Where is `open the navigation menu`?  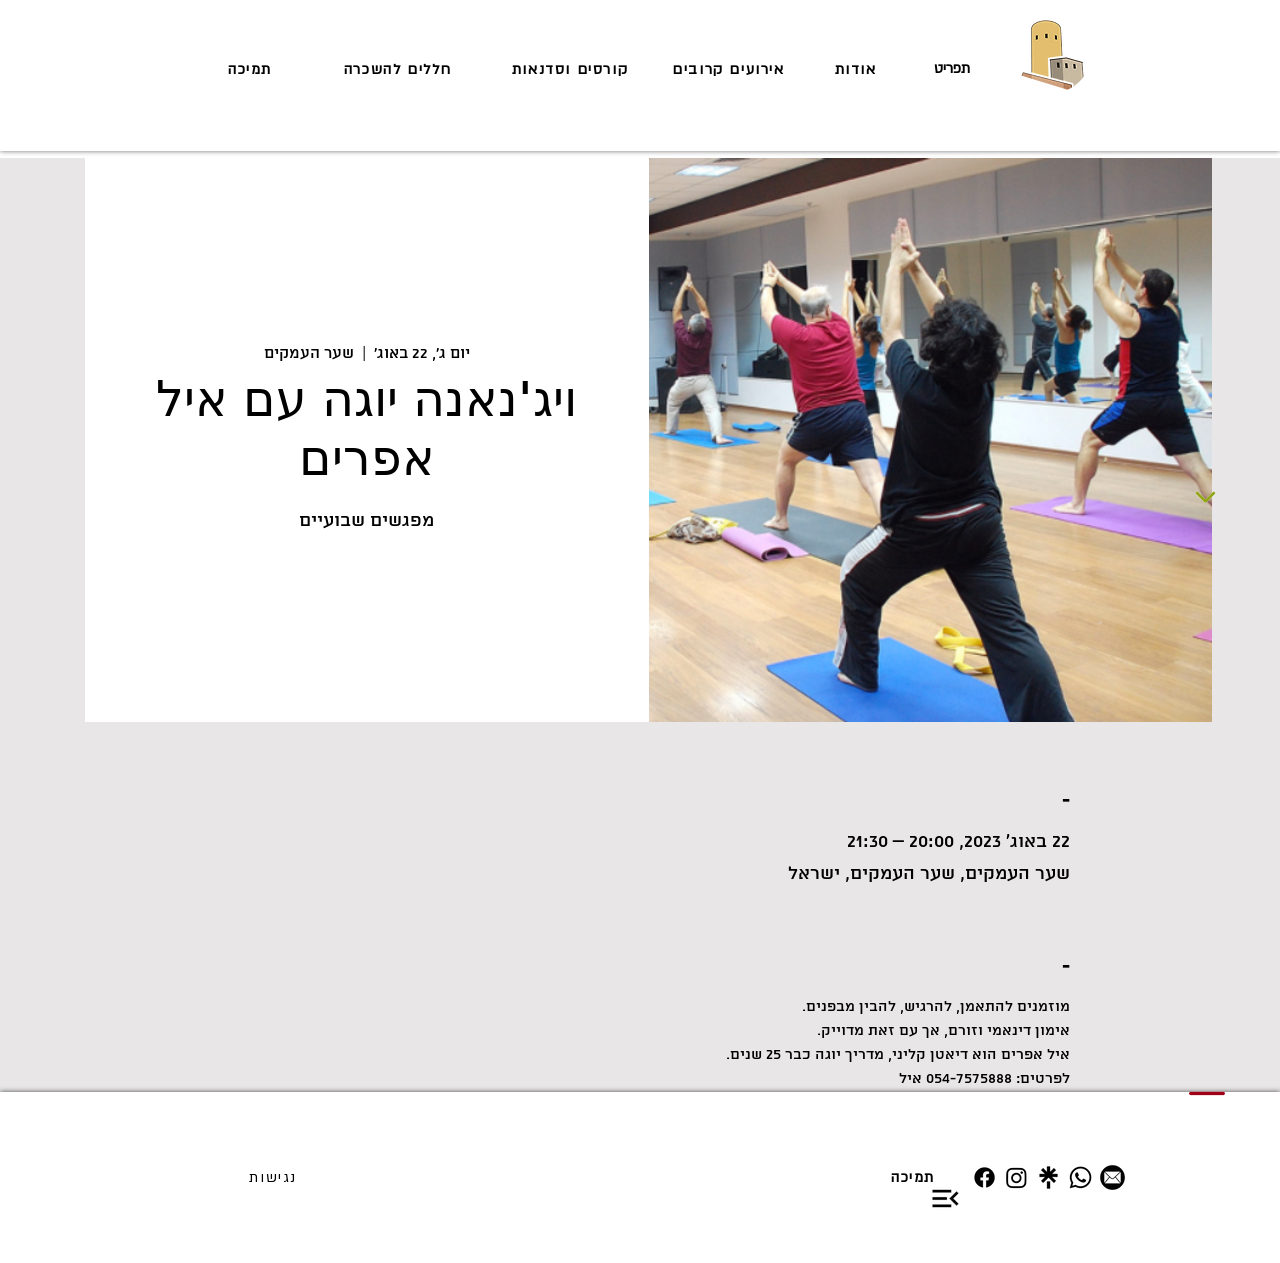 open the navigation menu is located at coordinates (945, 1198).